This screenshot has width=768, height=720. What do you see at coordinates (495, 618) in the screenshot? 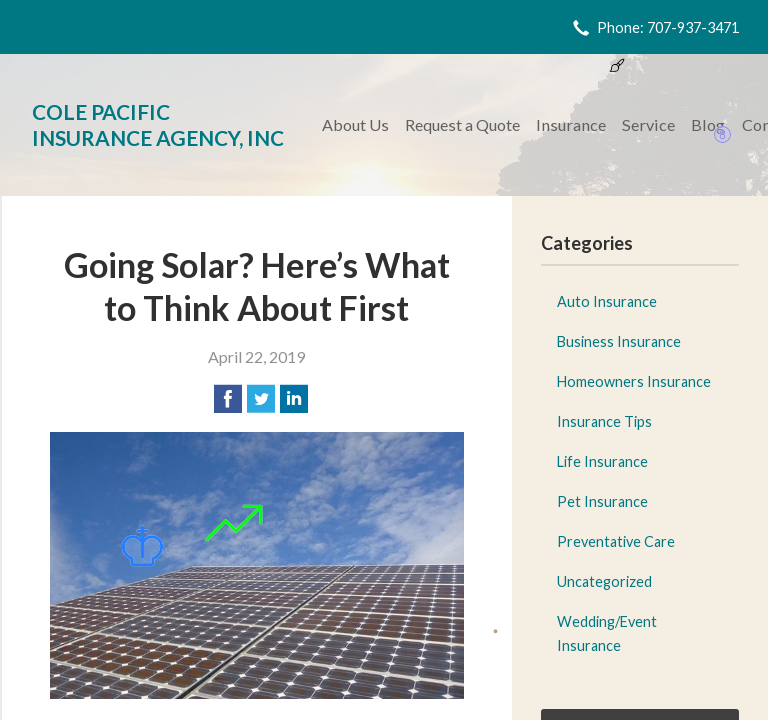
I see `indicates no wifi connection available` at bounding box center [495, 618].